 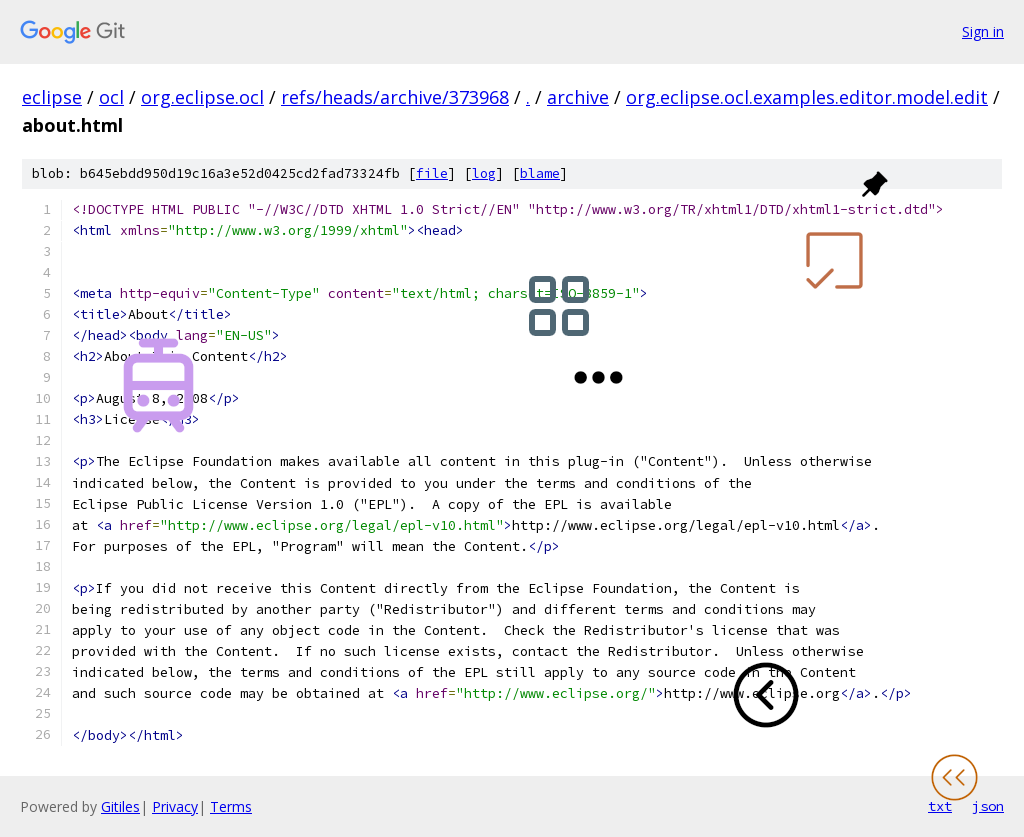 What do you see at coordinates (598, 377) in the screenshot?
I see `open more options menu` at bounding box center [598, 377].